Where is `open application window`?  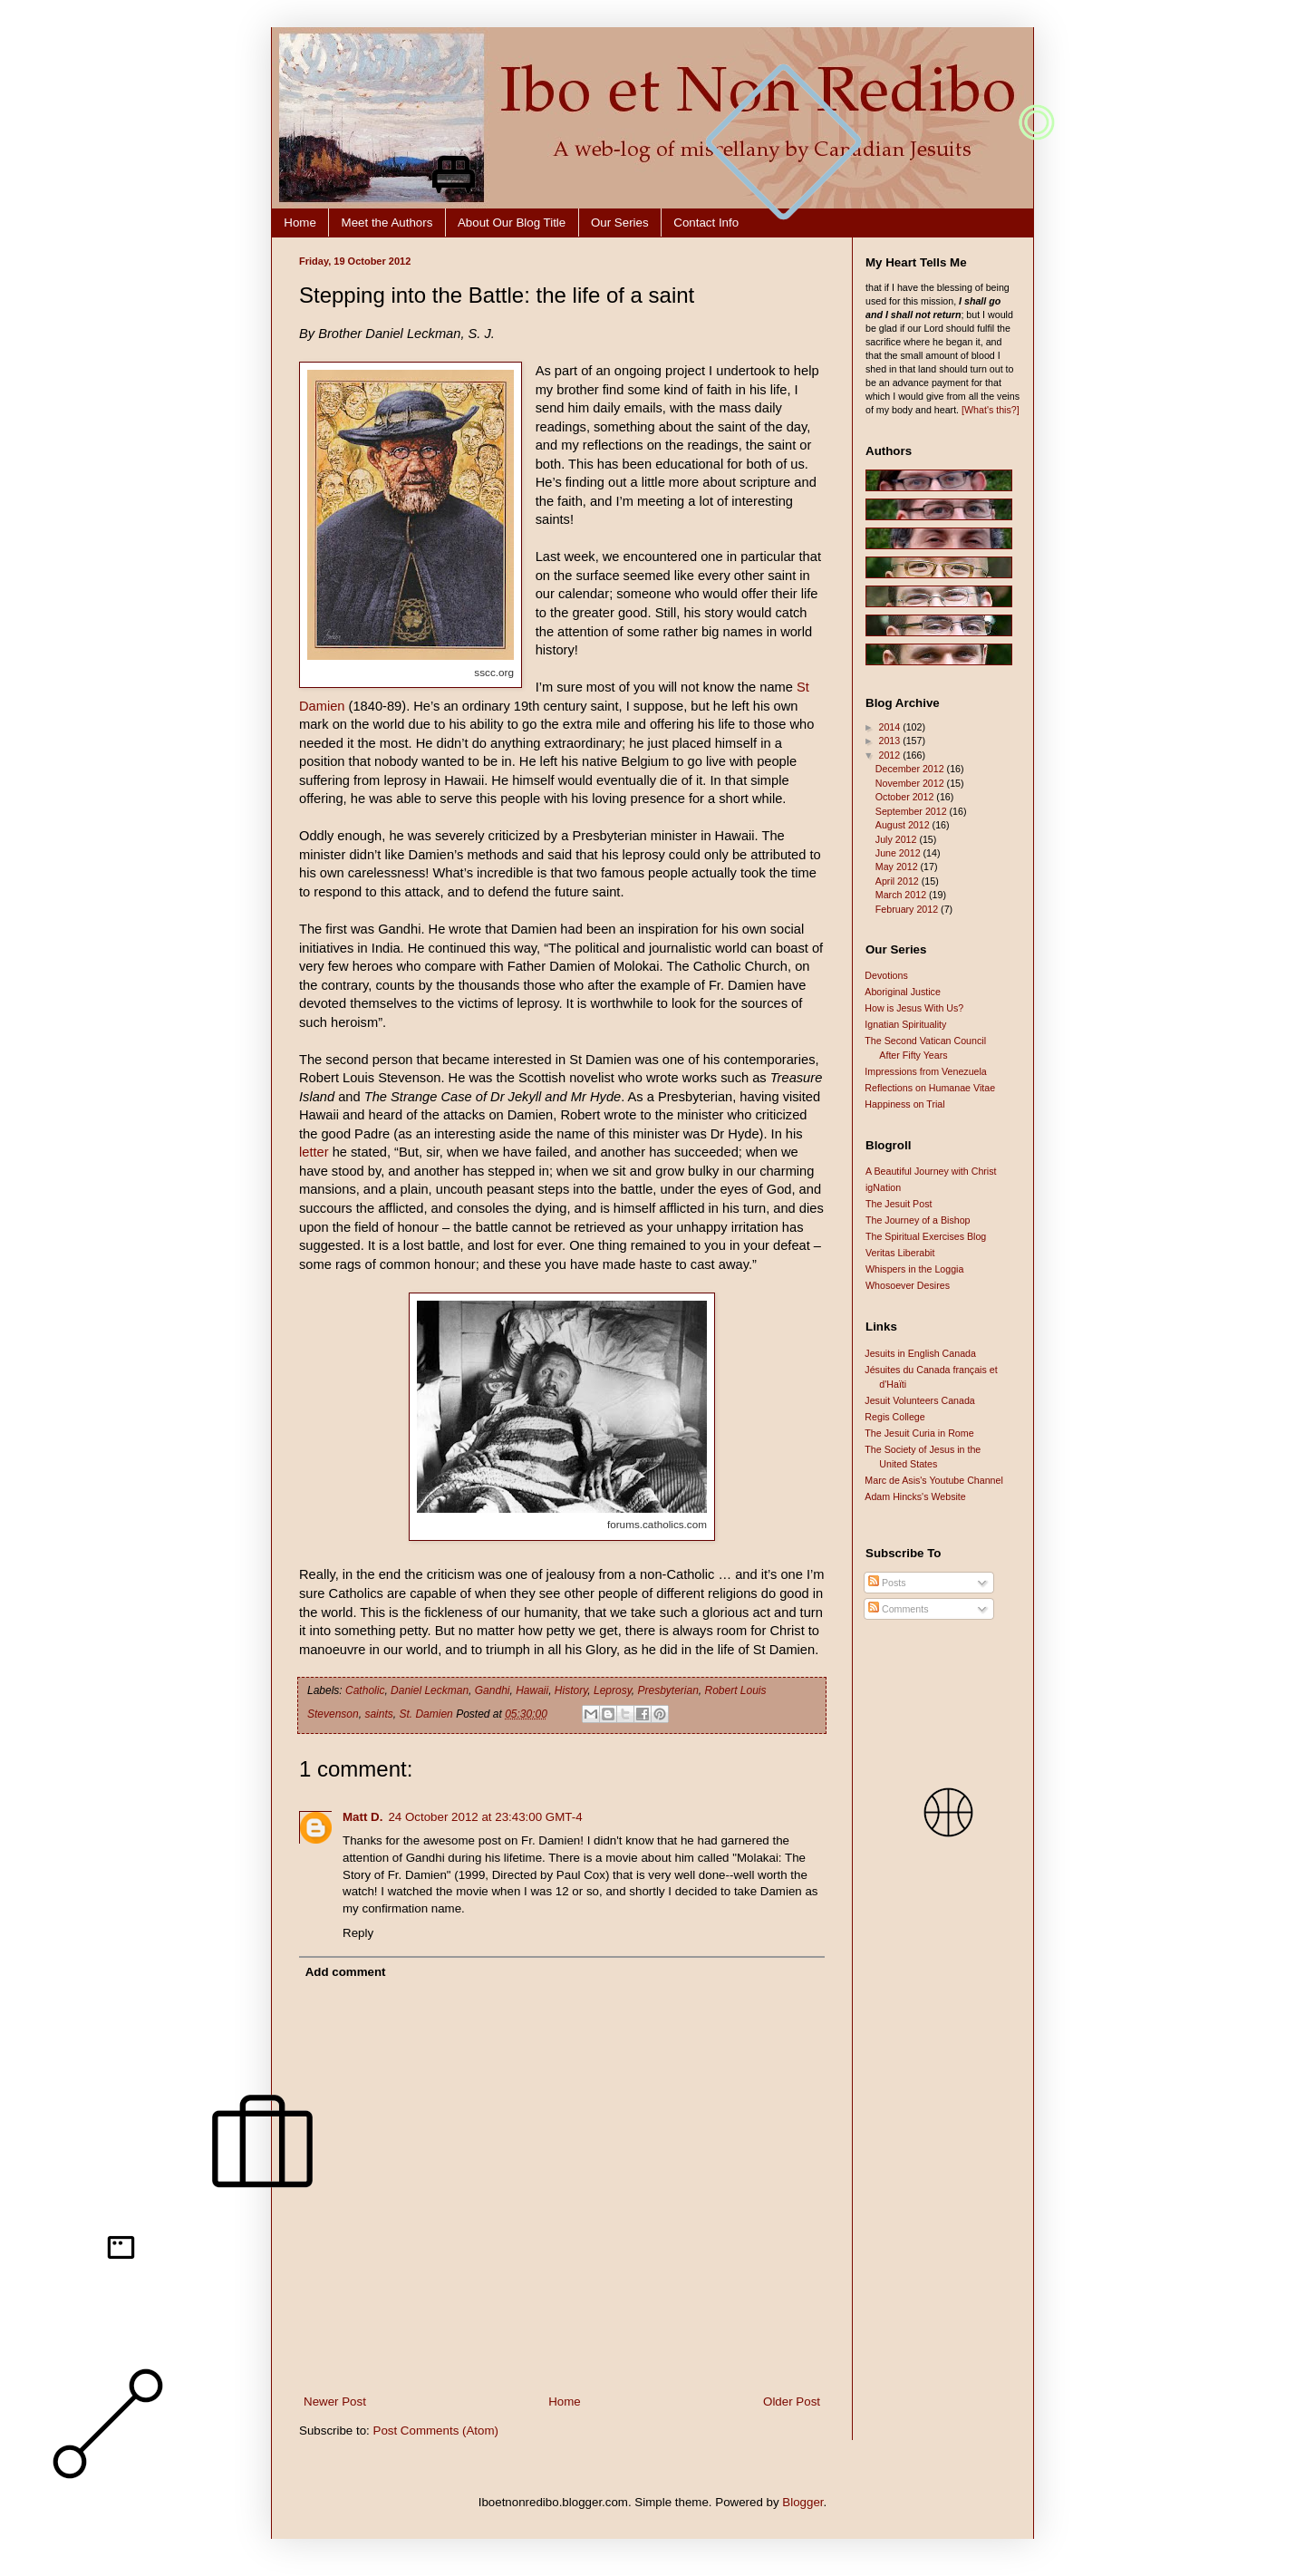
open application window is located at coordinates (121, 2247).